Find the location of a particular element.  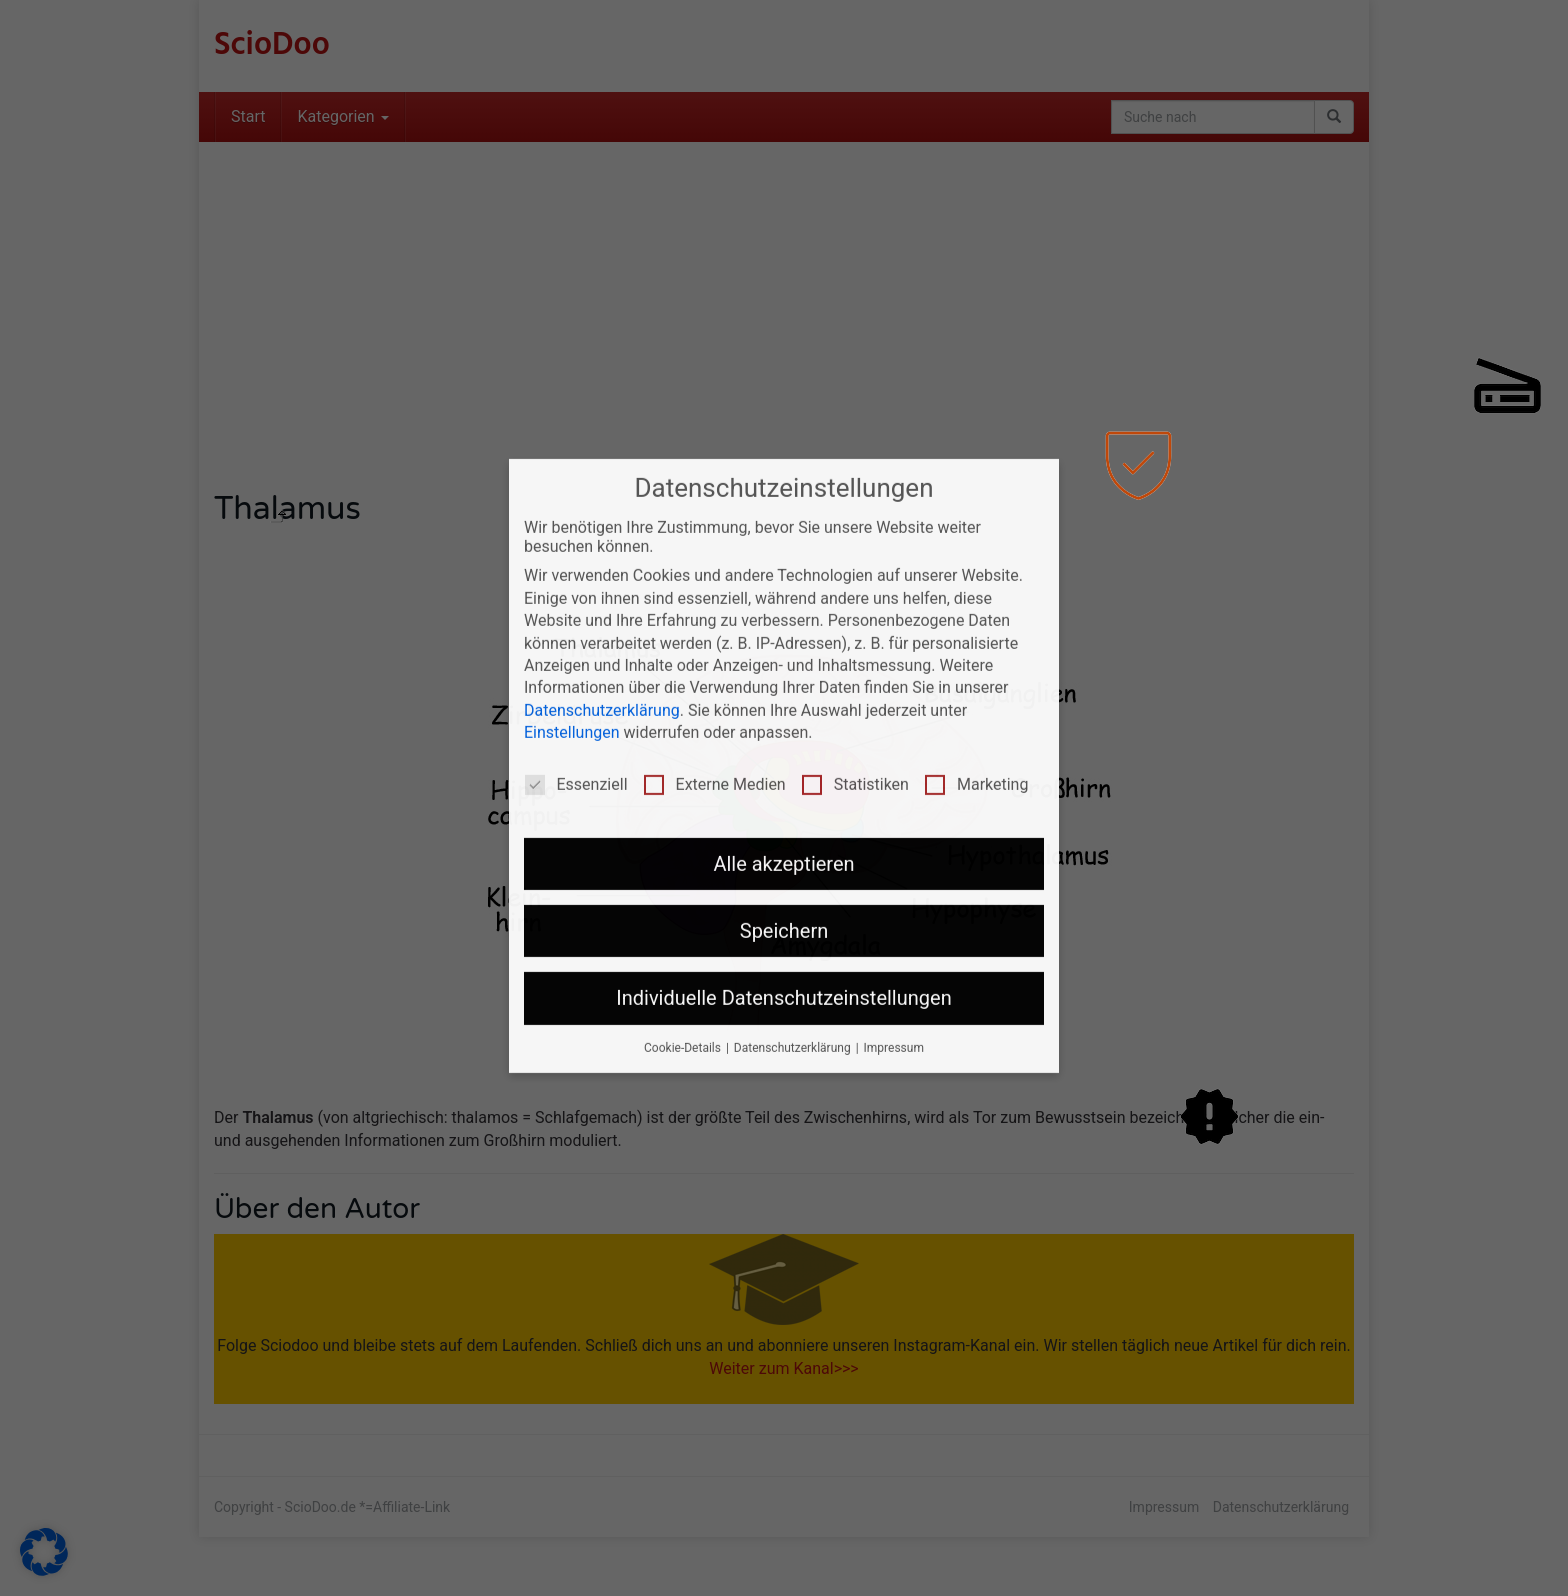

indicates new or recently added content is located at coordinates (1209, 1116).